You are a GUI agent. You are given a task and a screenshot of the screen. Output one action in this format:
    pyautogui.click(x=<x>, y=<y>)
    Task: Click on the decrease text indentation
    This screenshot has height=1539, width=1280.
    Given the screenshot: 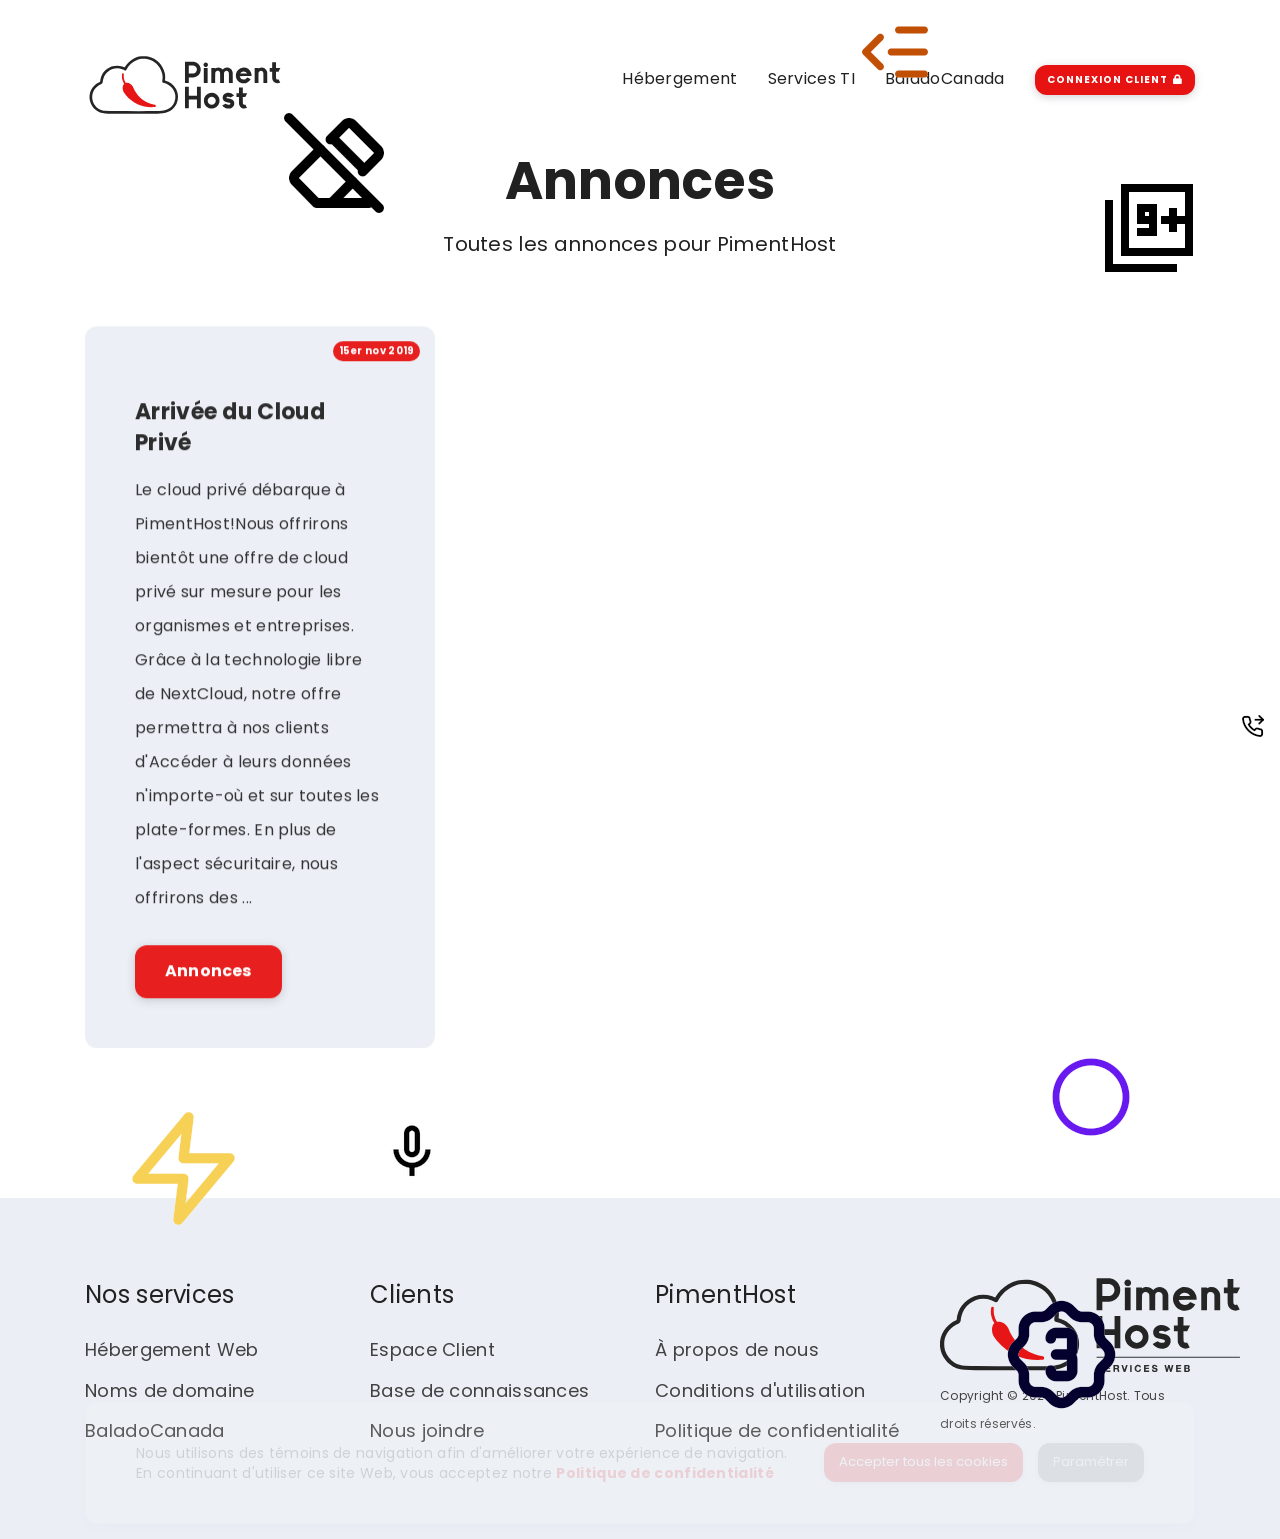 What is the action you would take?
    pyautogui.click(x=895, y=52)
    